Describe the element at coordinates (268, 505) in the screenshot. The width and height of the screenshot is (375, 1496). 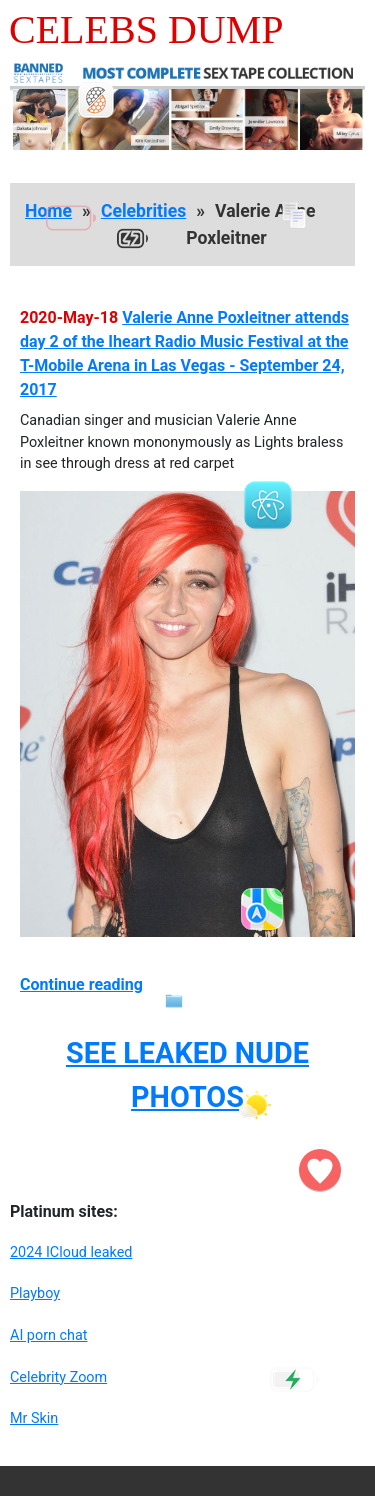
I see `launch an electron-based application` at that location.